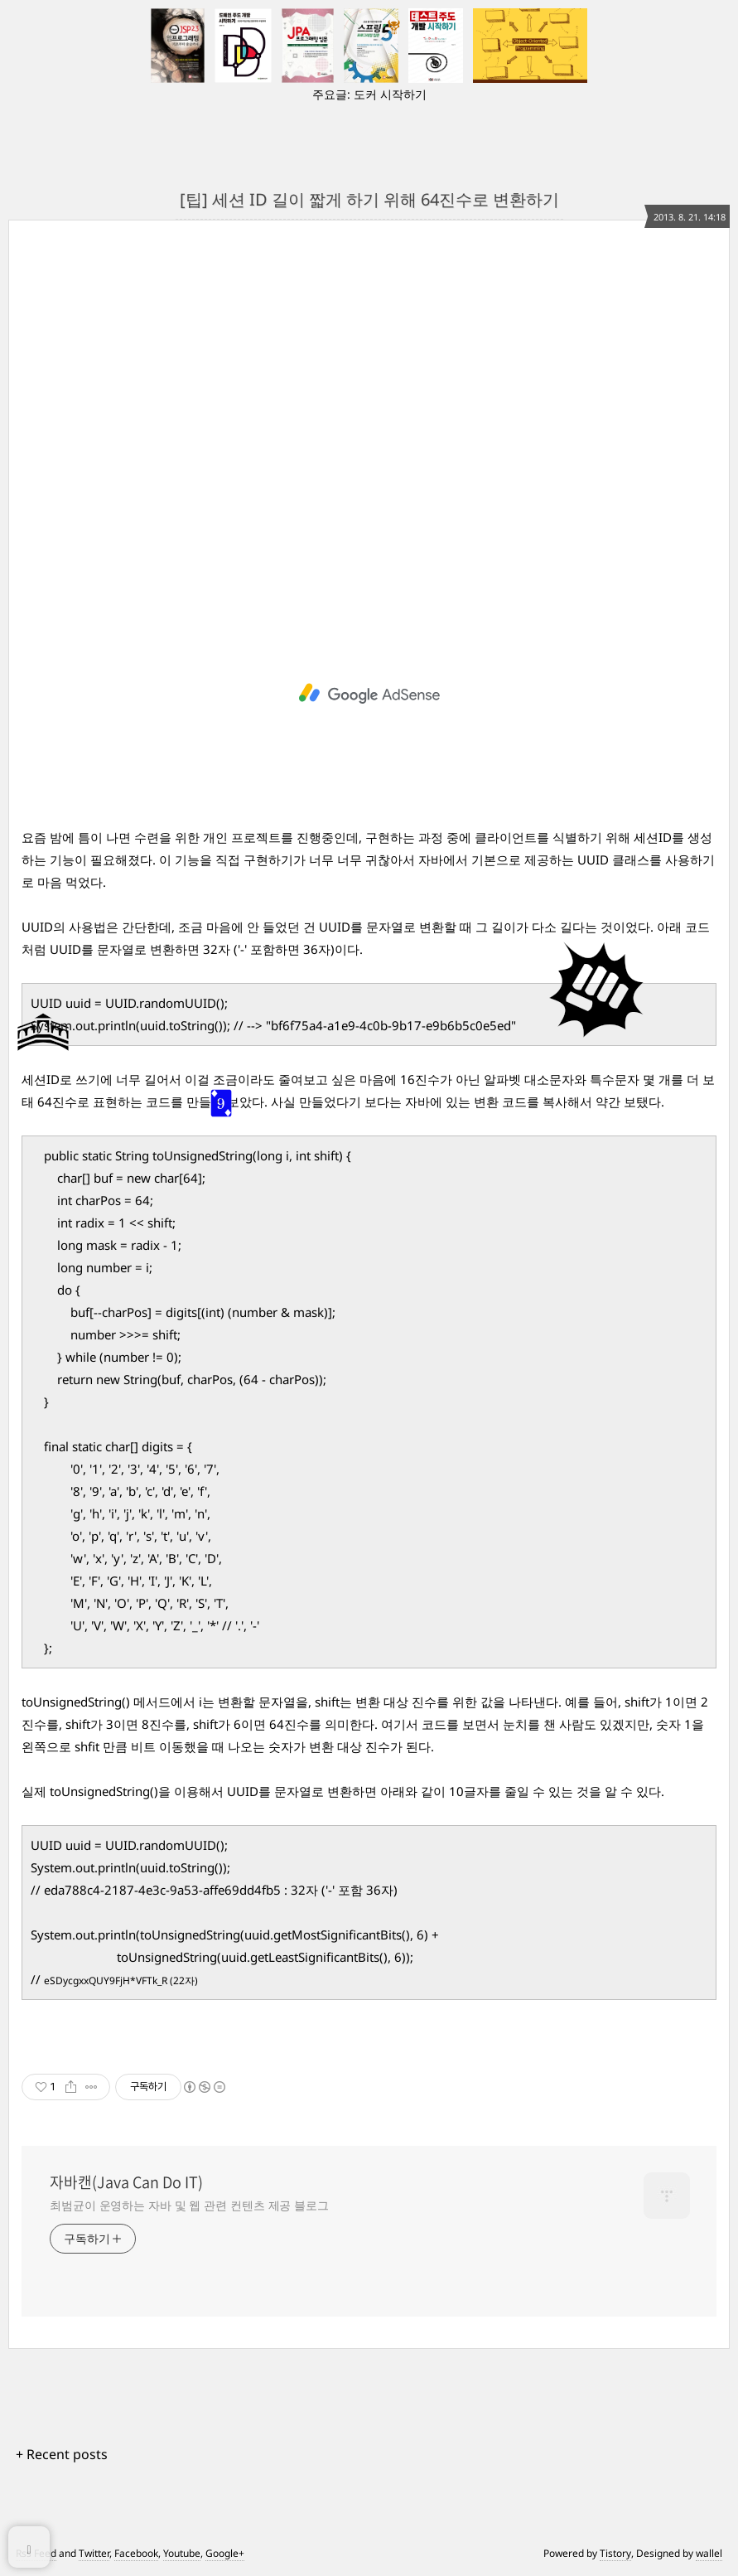 The height and width of the screenshot is (2576, 738). I want to click on trigger a punch or melee attack action, so click(596, 988).